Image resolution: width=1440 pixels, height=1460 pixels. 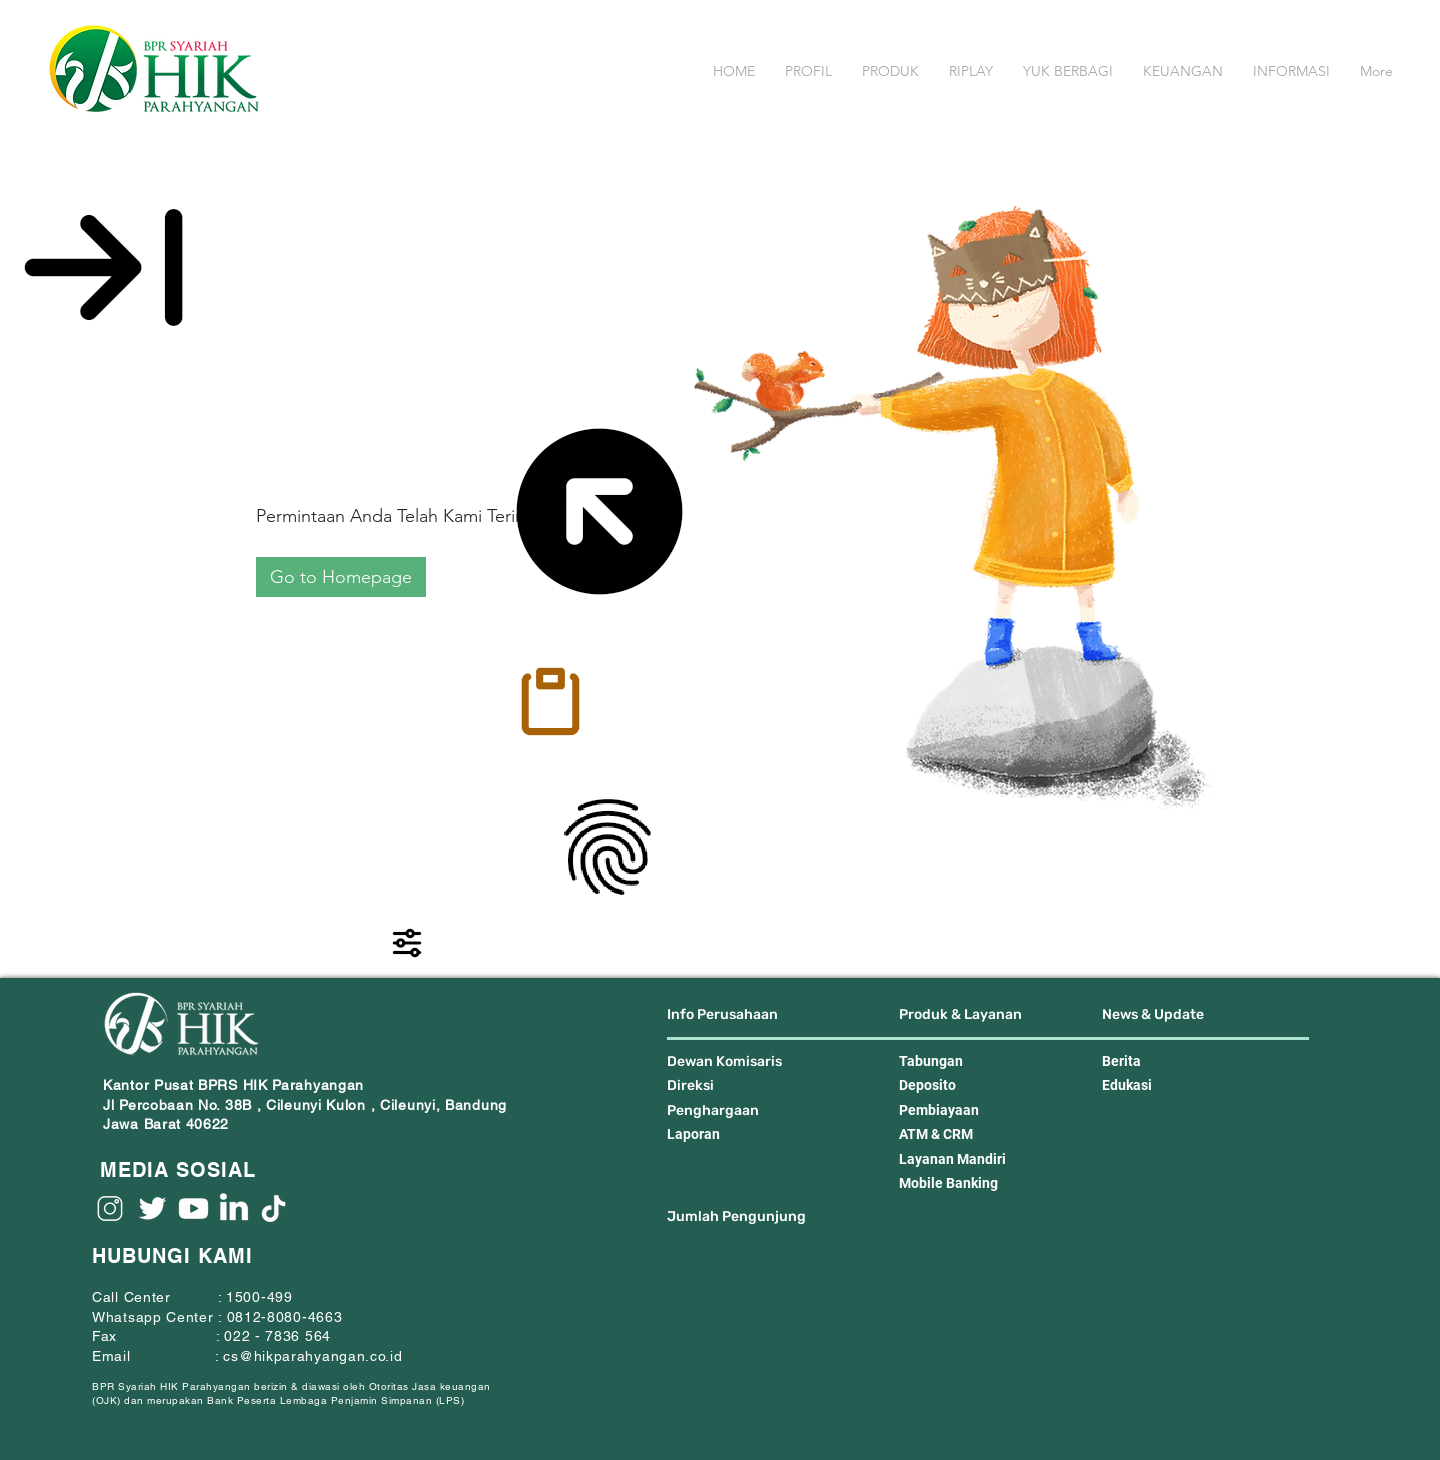 I want to click on move to next tab, so click(x=106, y=267).